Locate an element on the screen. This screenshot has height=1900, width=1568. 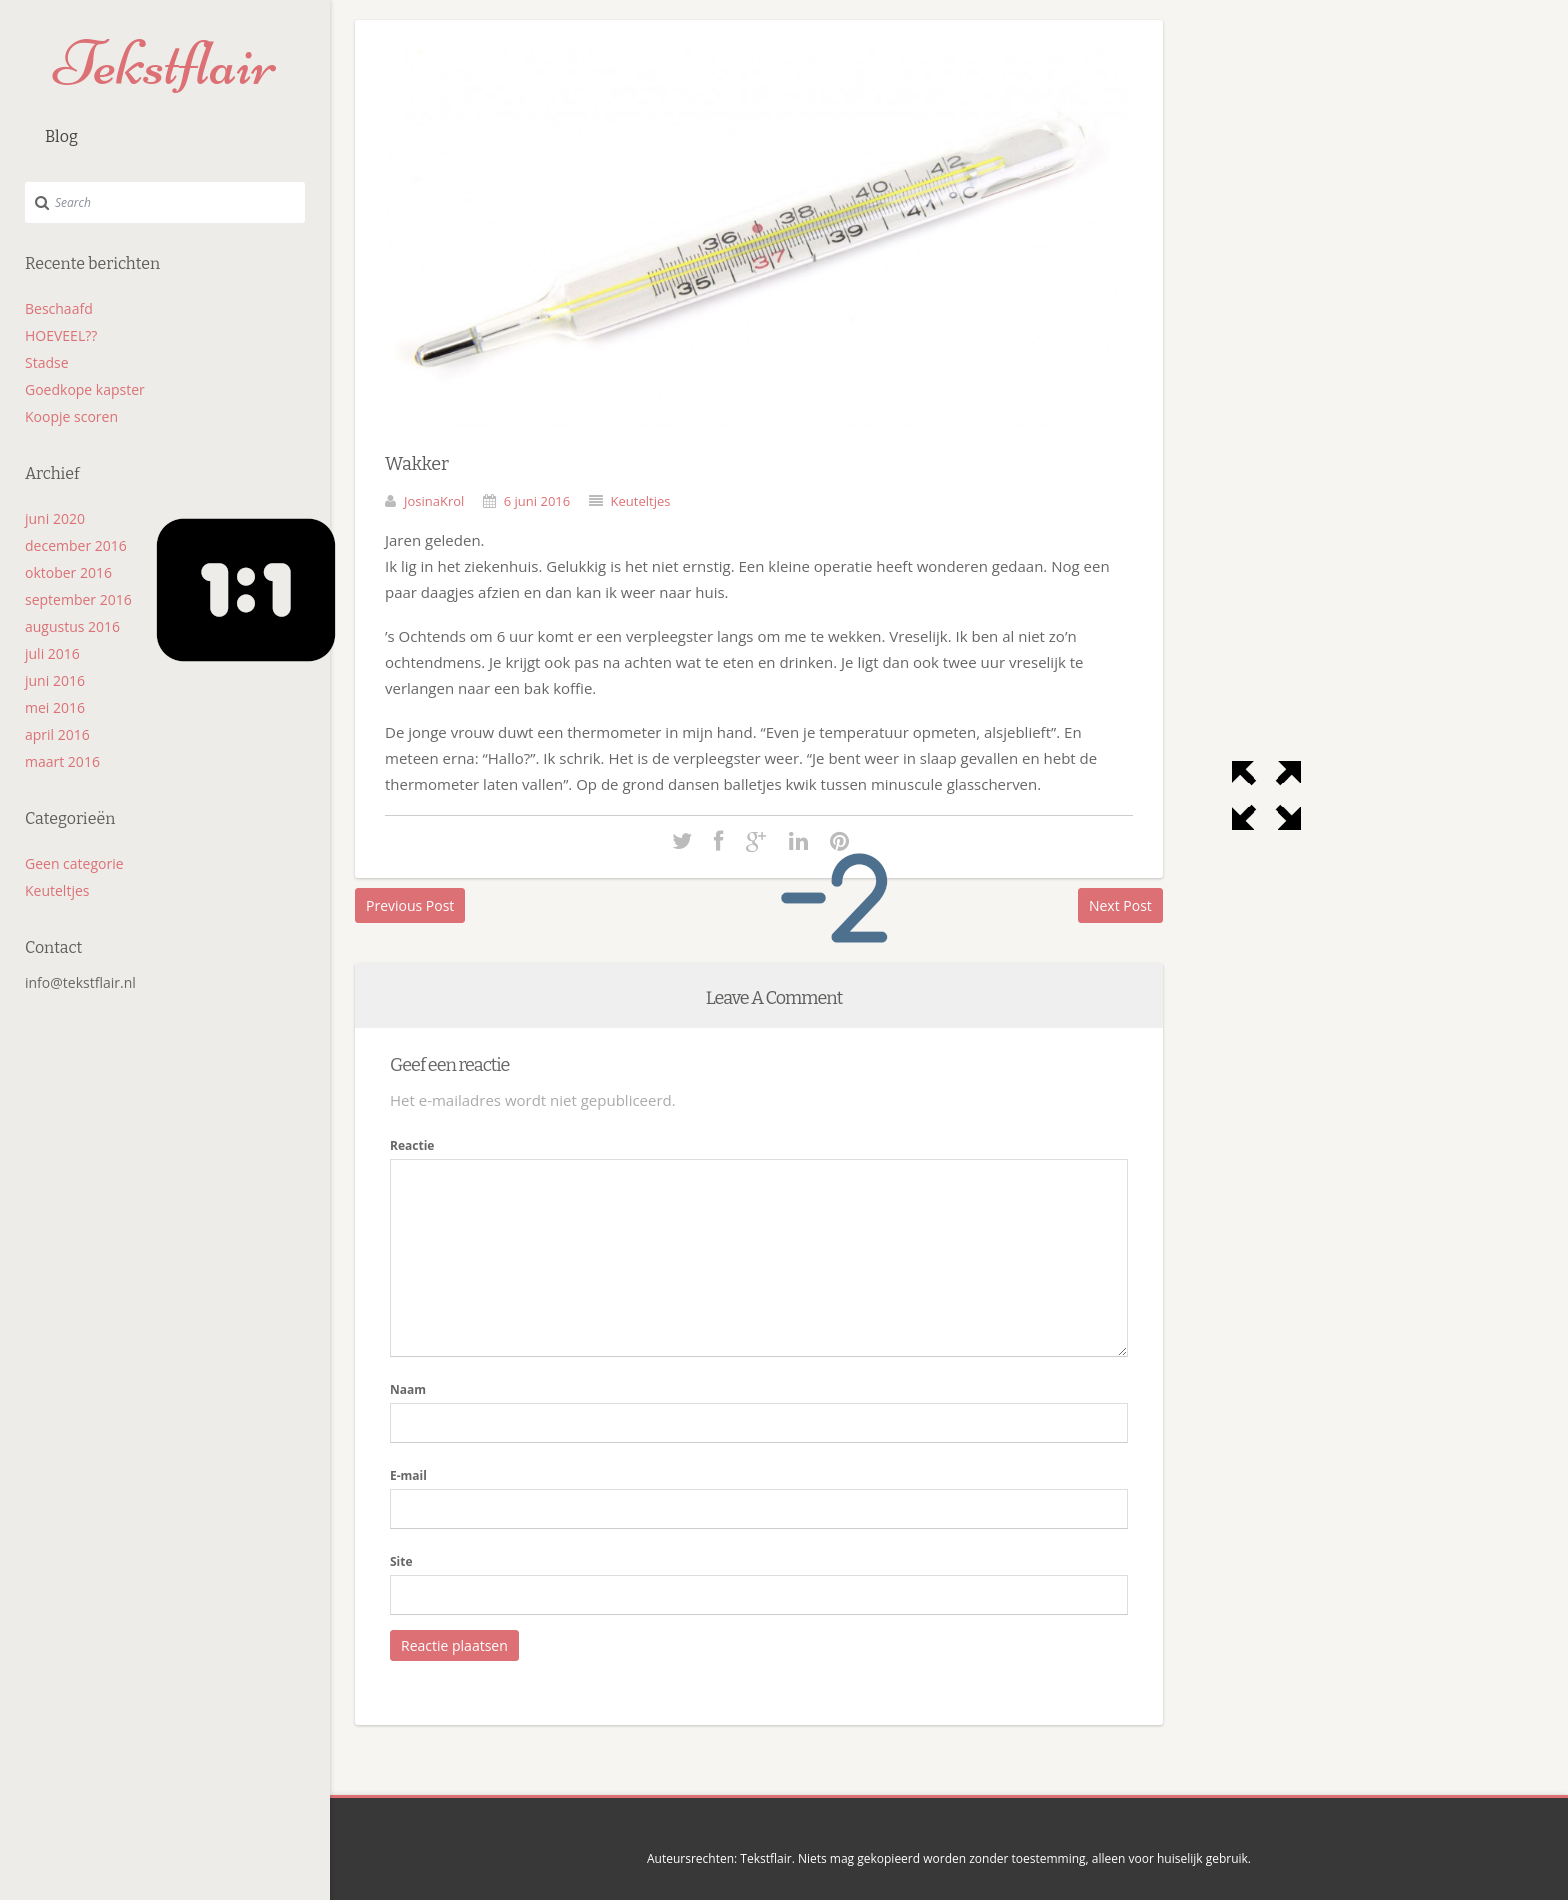
indicates a one-to-one relationship in a database or data model is located at coordinates (246, 590).